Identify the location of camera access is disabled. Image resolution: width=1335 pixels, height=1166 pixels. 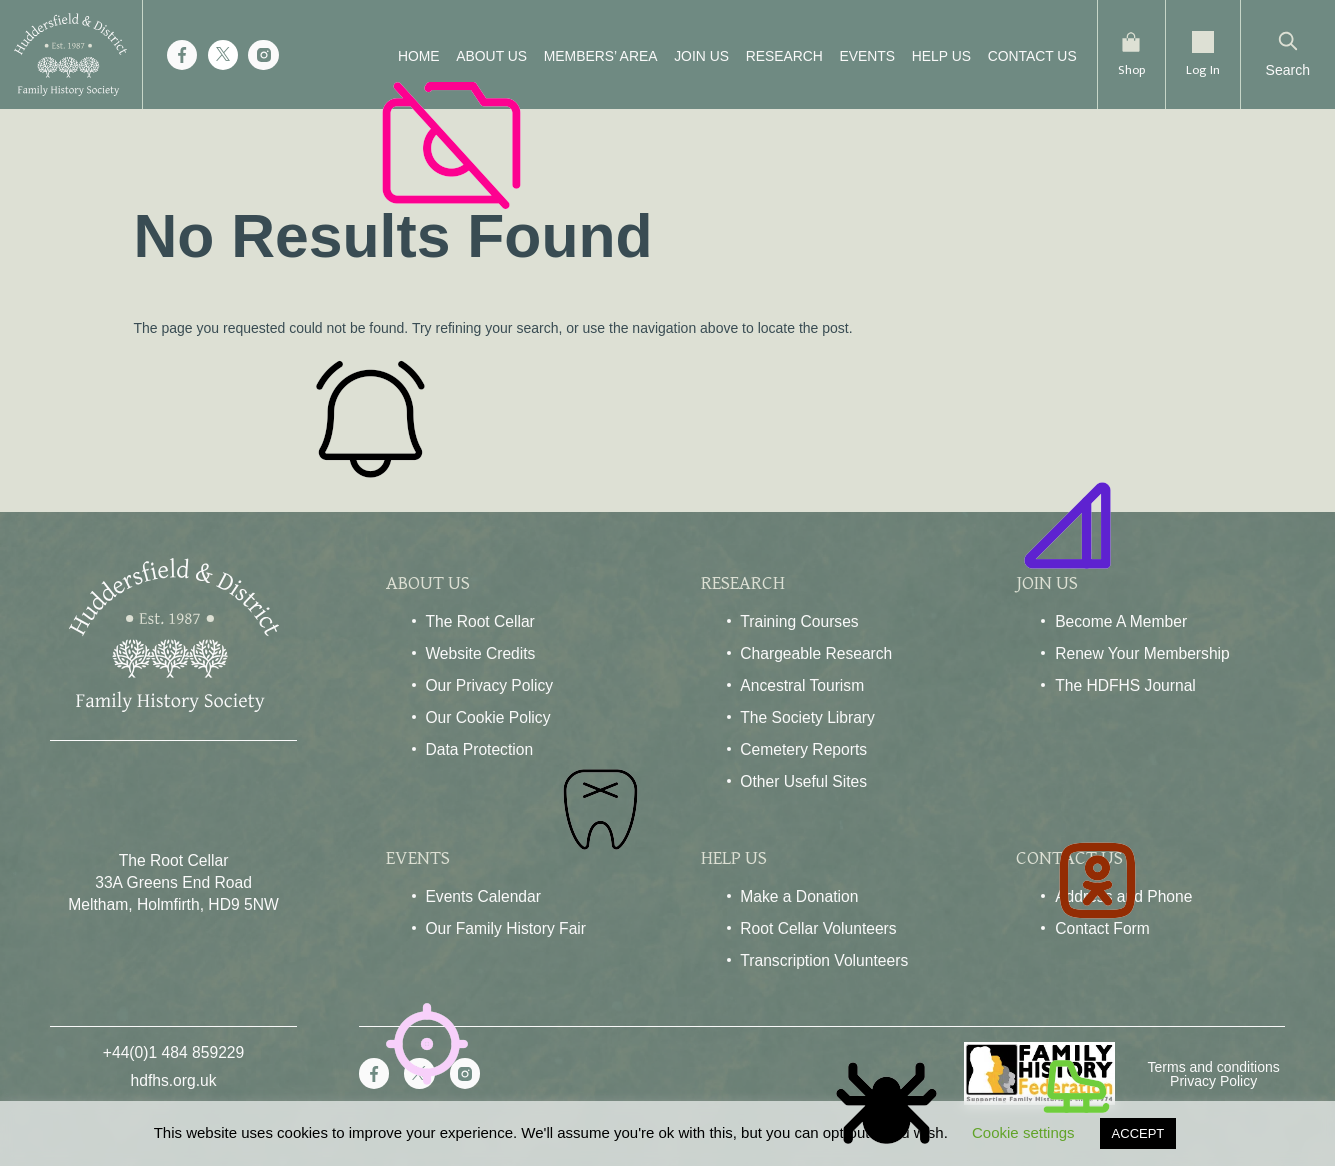
(451, 145).